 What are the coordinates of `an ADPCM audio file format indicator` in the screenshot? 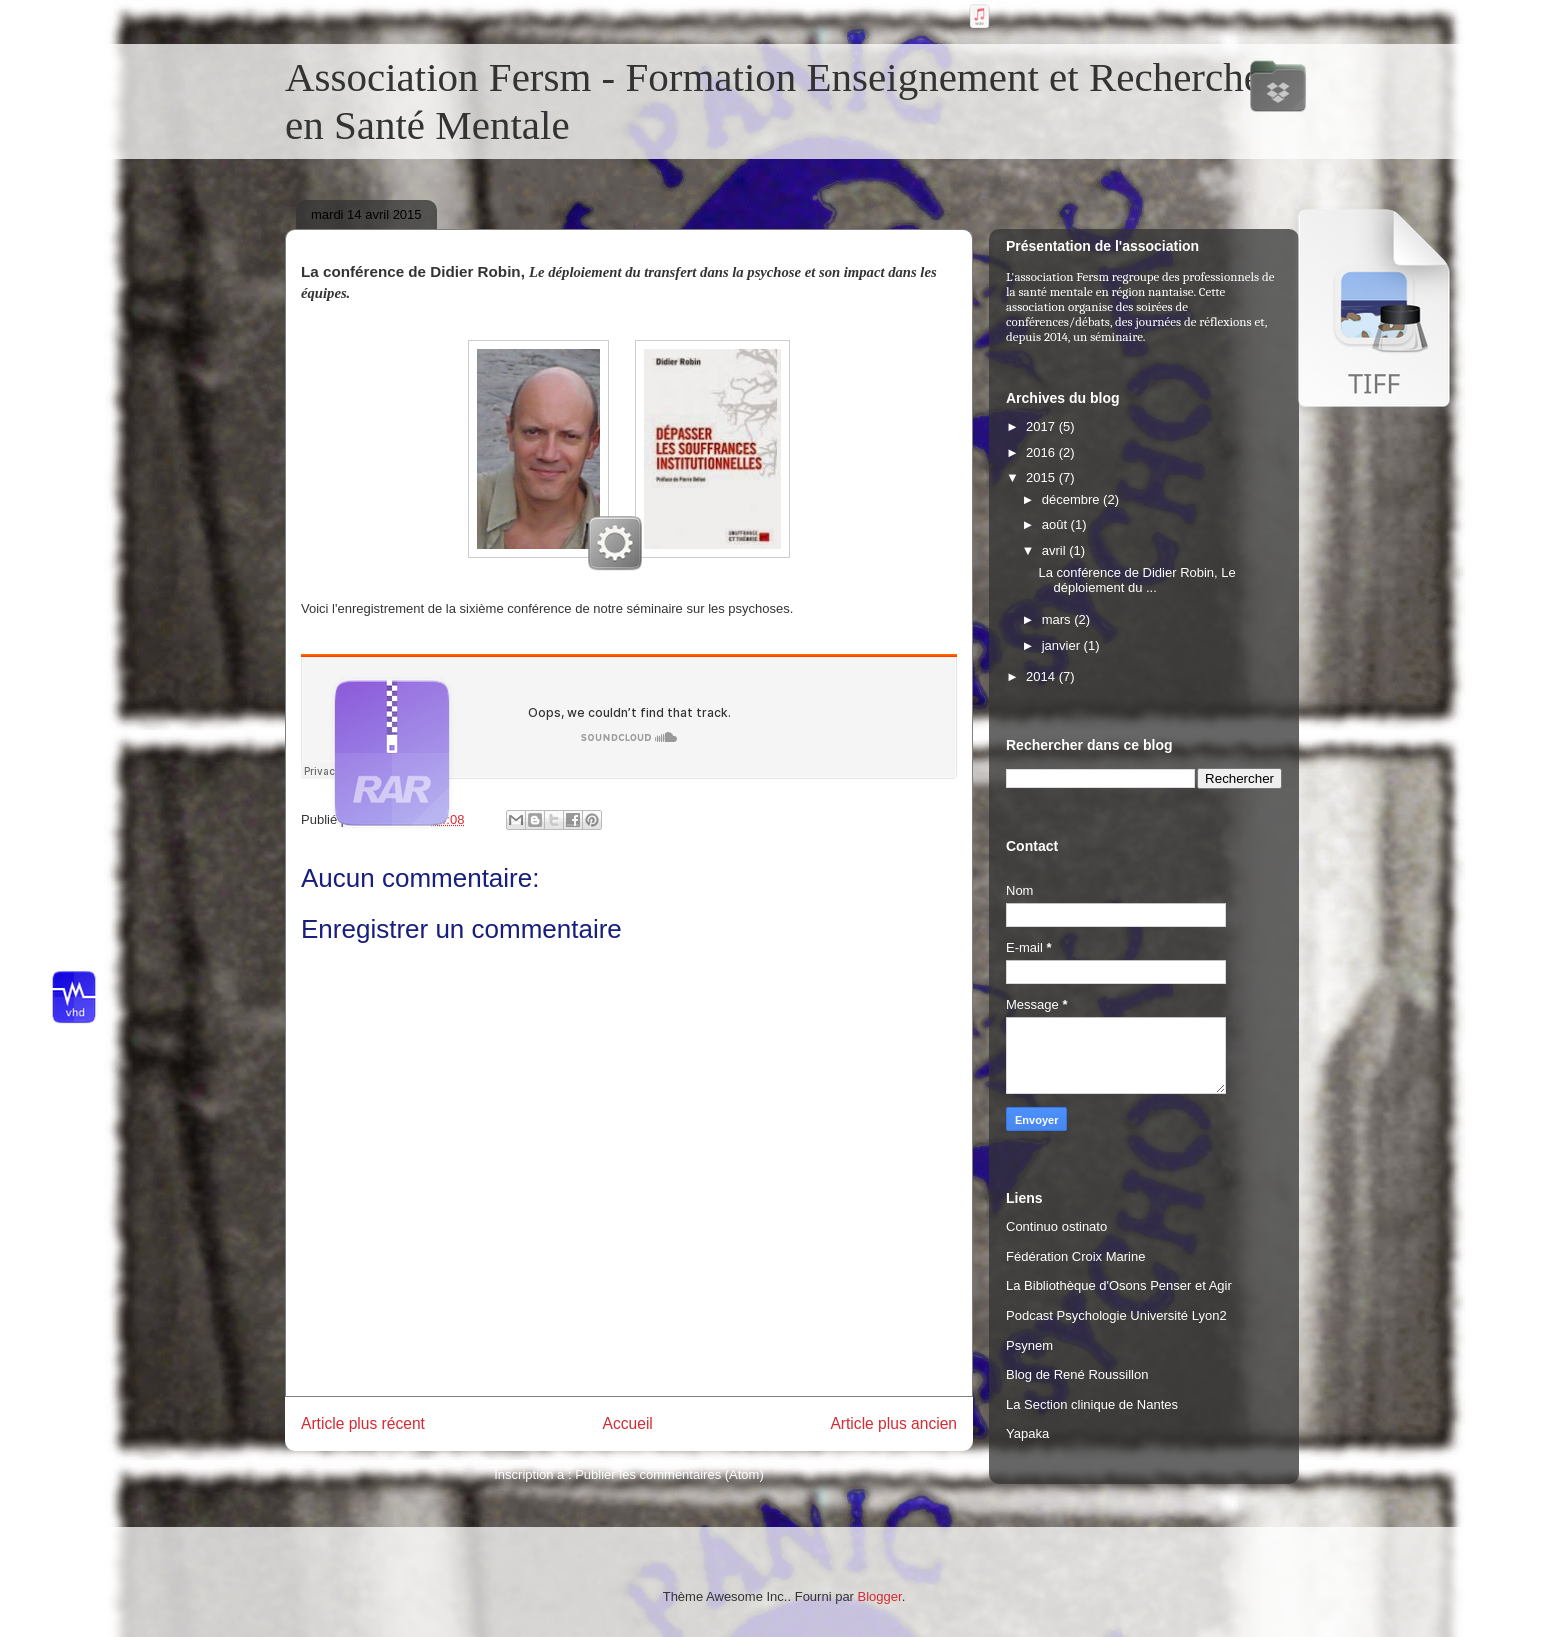 It's located at (979, 16).